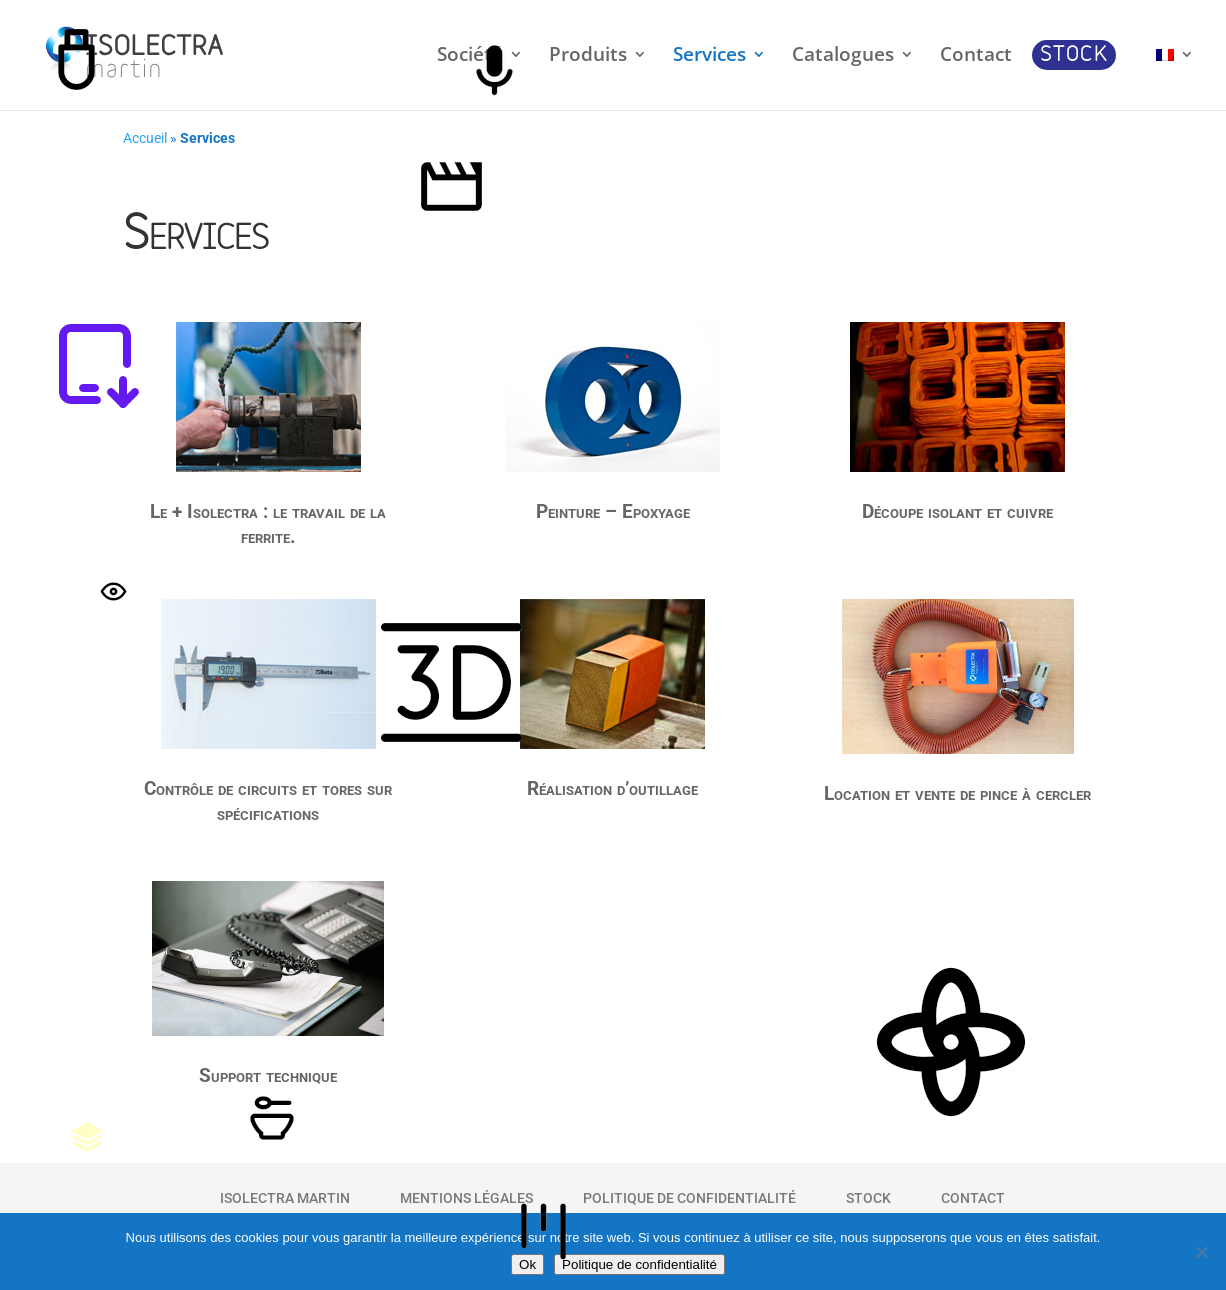  What do you see at coordinates (95, 364) in the screenshot?
I see `download content to iPad` at bounding box center [95, 364].